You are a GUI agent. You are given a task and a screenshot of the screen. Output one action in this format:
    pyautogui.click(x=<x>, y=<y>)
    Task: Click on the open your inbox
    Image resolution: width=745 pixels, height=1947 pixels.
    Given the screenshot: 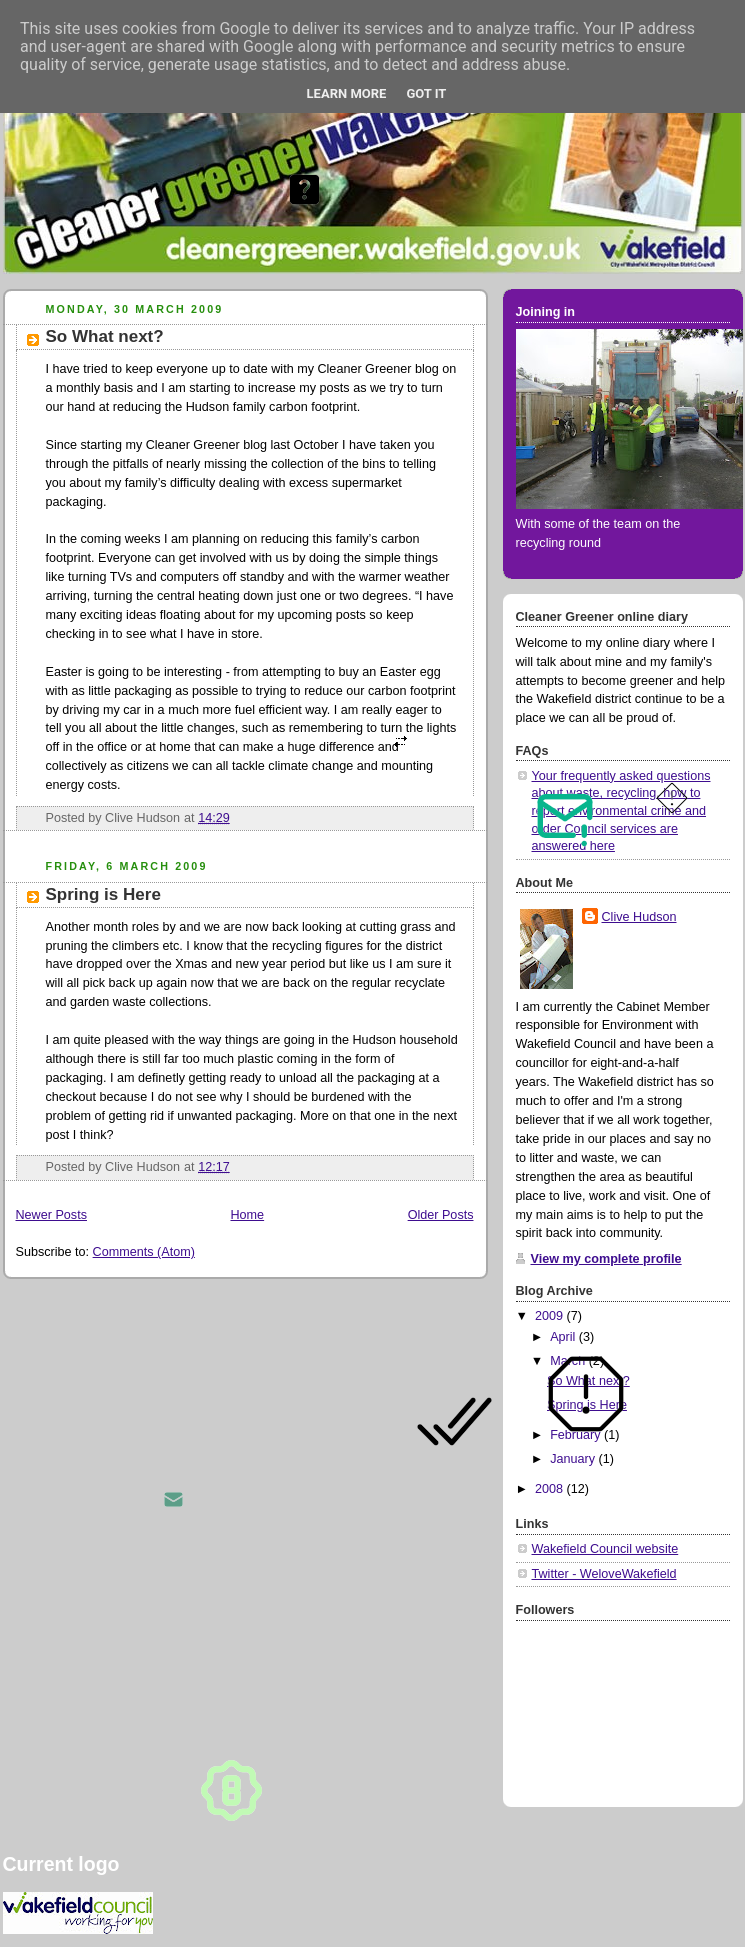 What is the action you would take?
    pyautogui.click(x=173, y=1499)
    